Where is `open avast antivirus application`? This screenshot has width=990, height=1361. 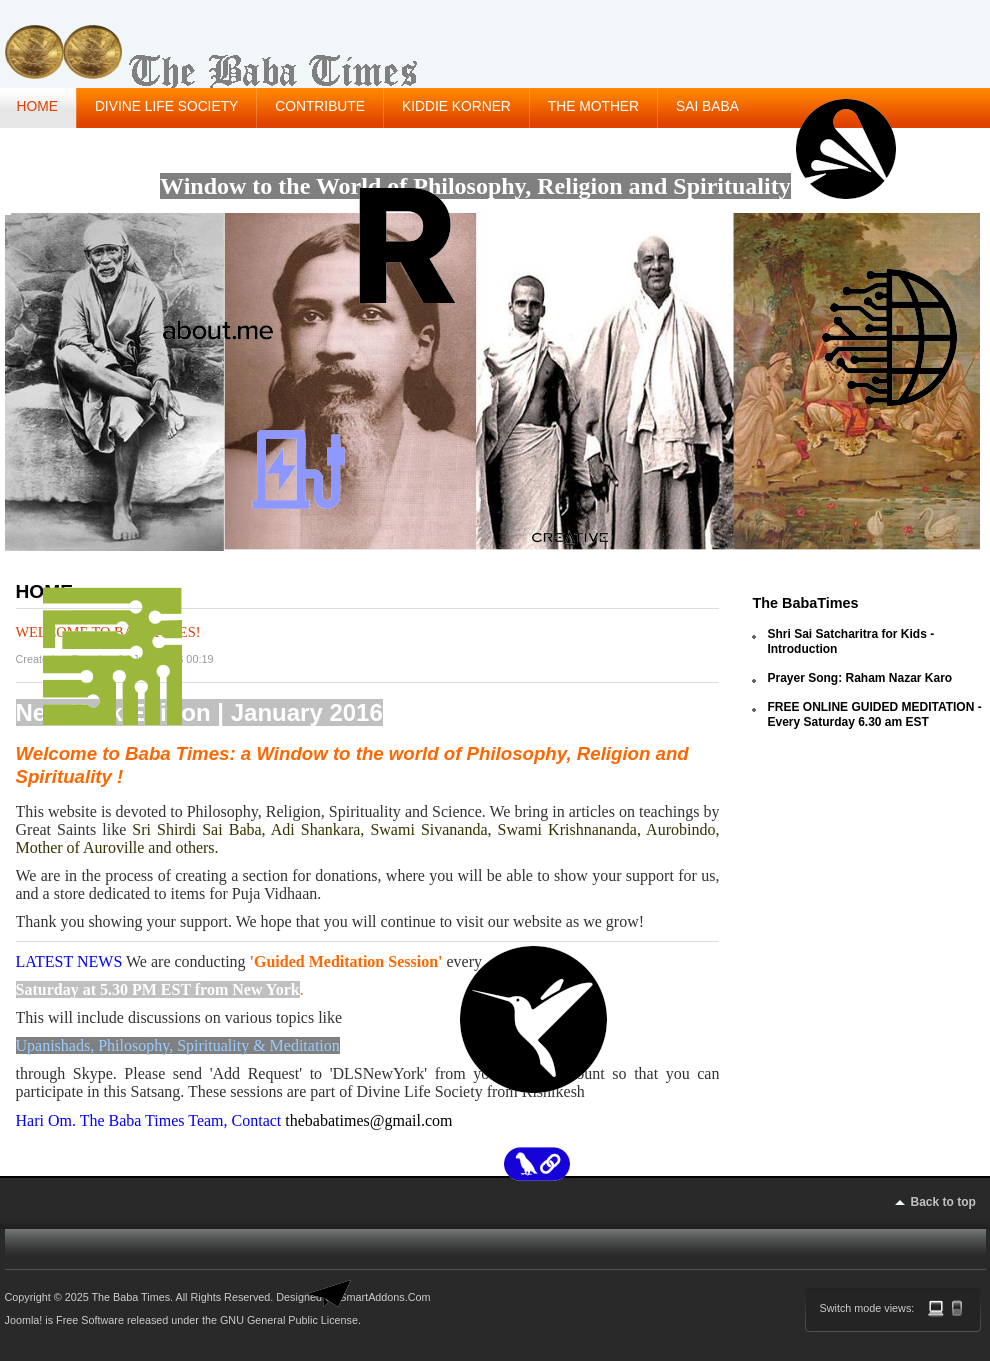
open avast antivirus application is located at coordinates (846, 149).